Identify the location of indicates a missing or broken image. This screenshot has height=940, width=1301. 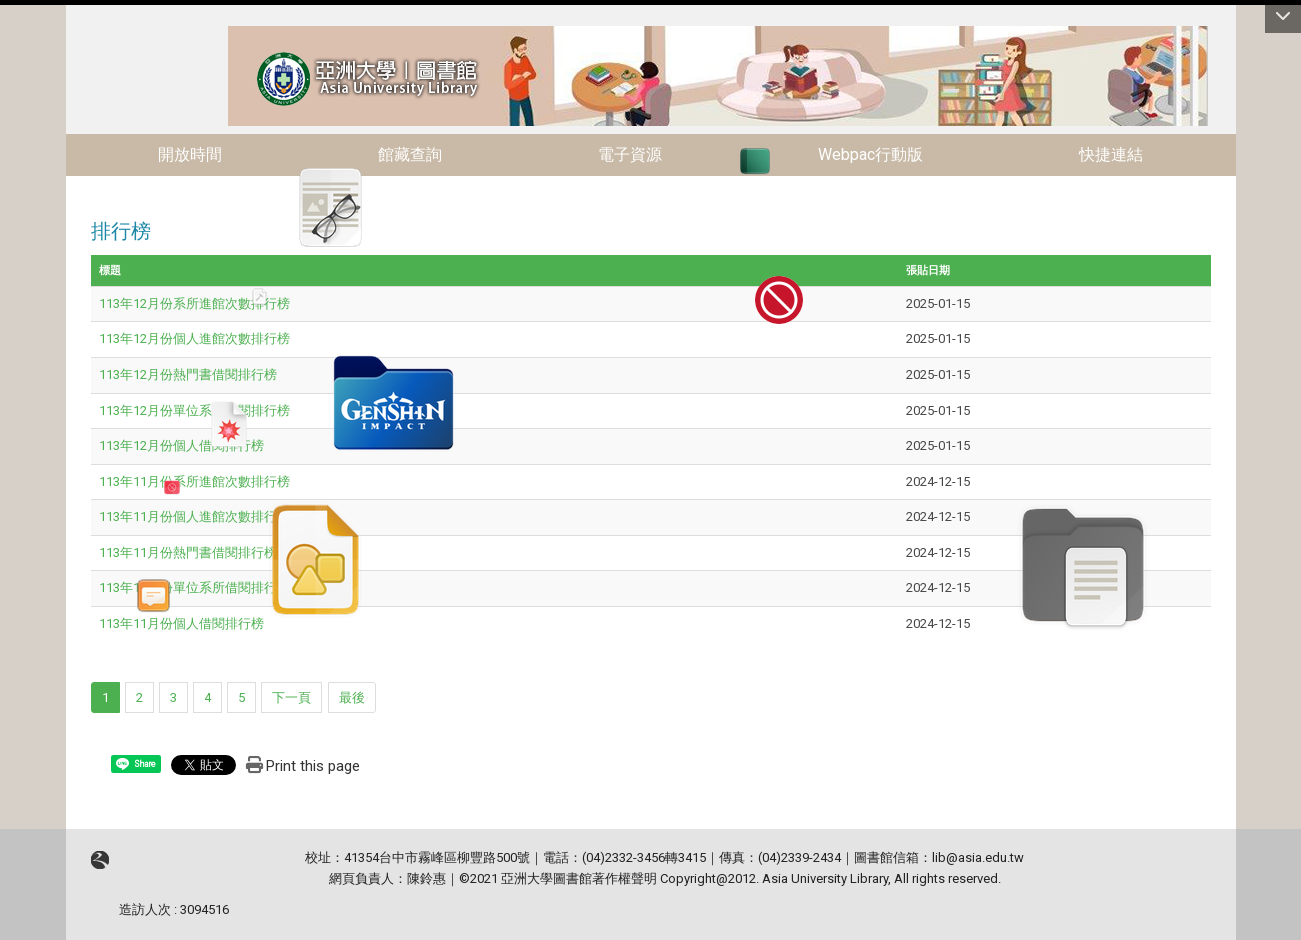
(172, 487).